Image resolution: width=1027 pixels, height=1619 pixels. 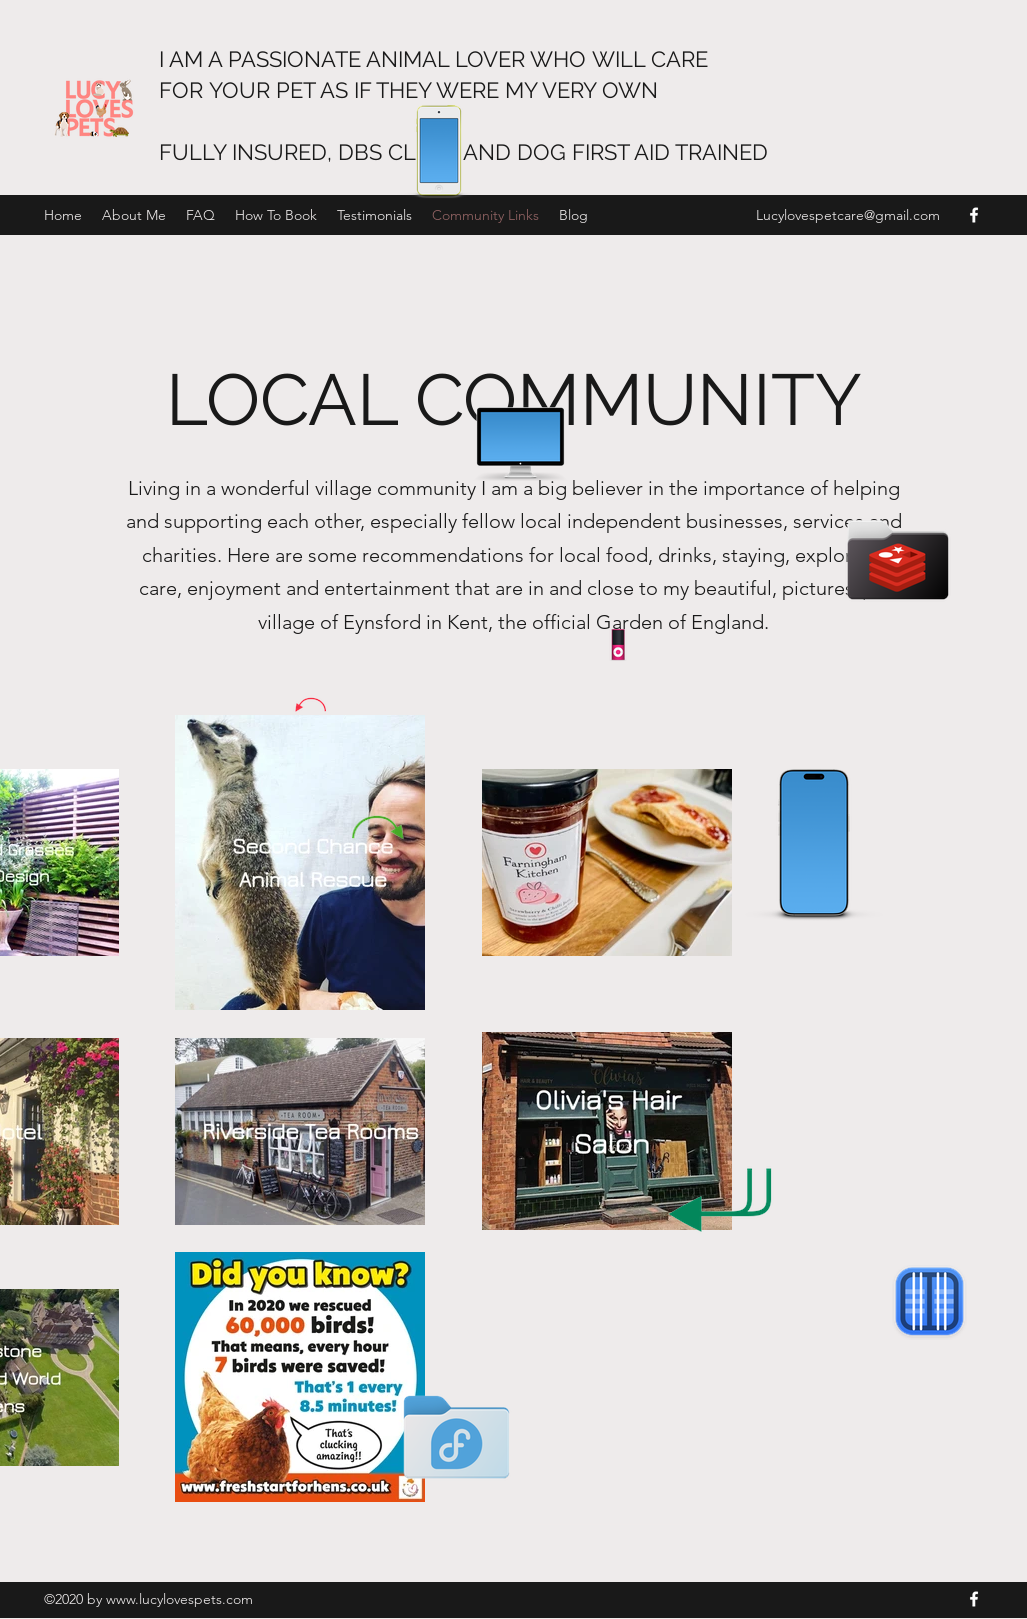 I want to click on undo the last action, so click(x=310, y=704).